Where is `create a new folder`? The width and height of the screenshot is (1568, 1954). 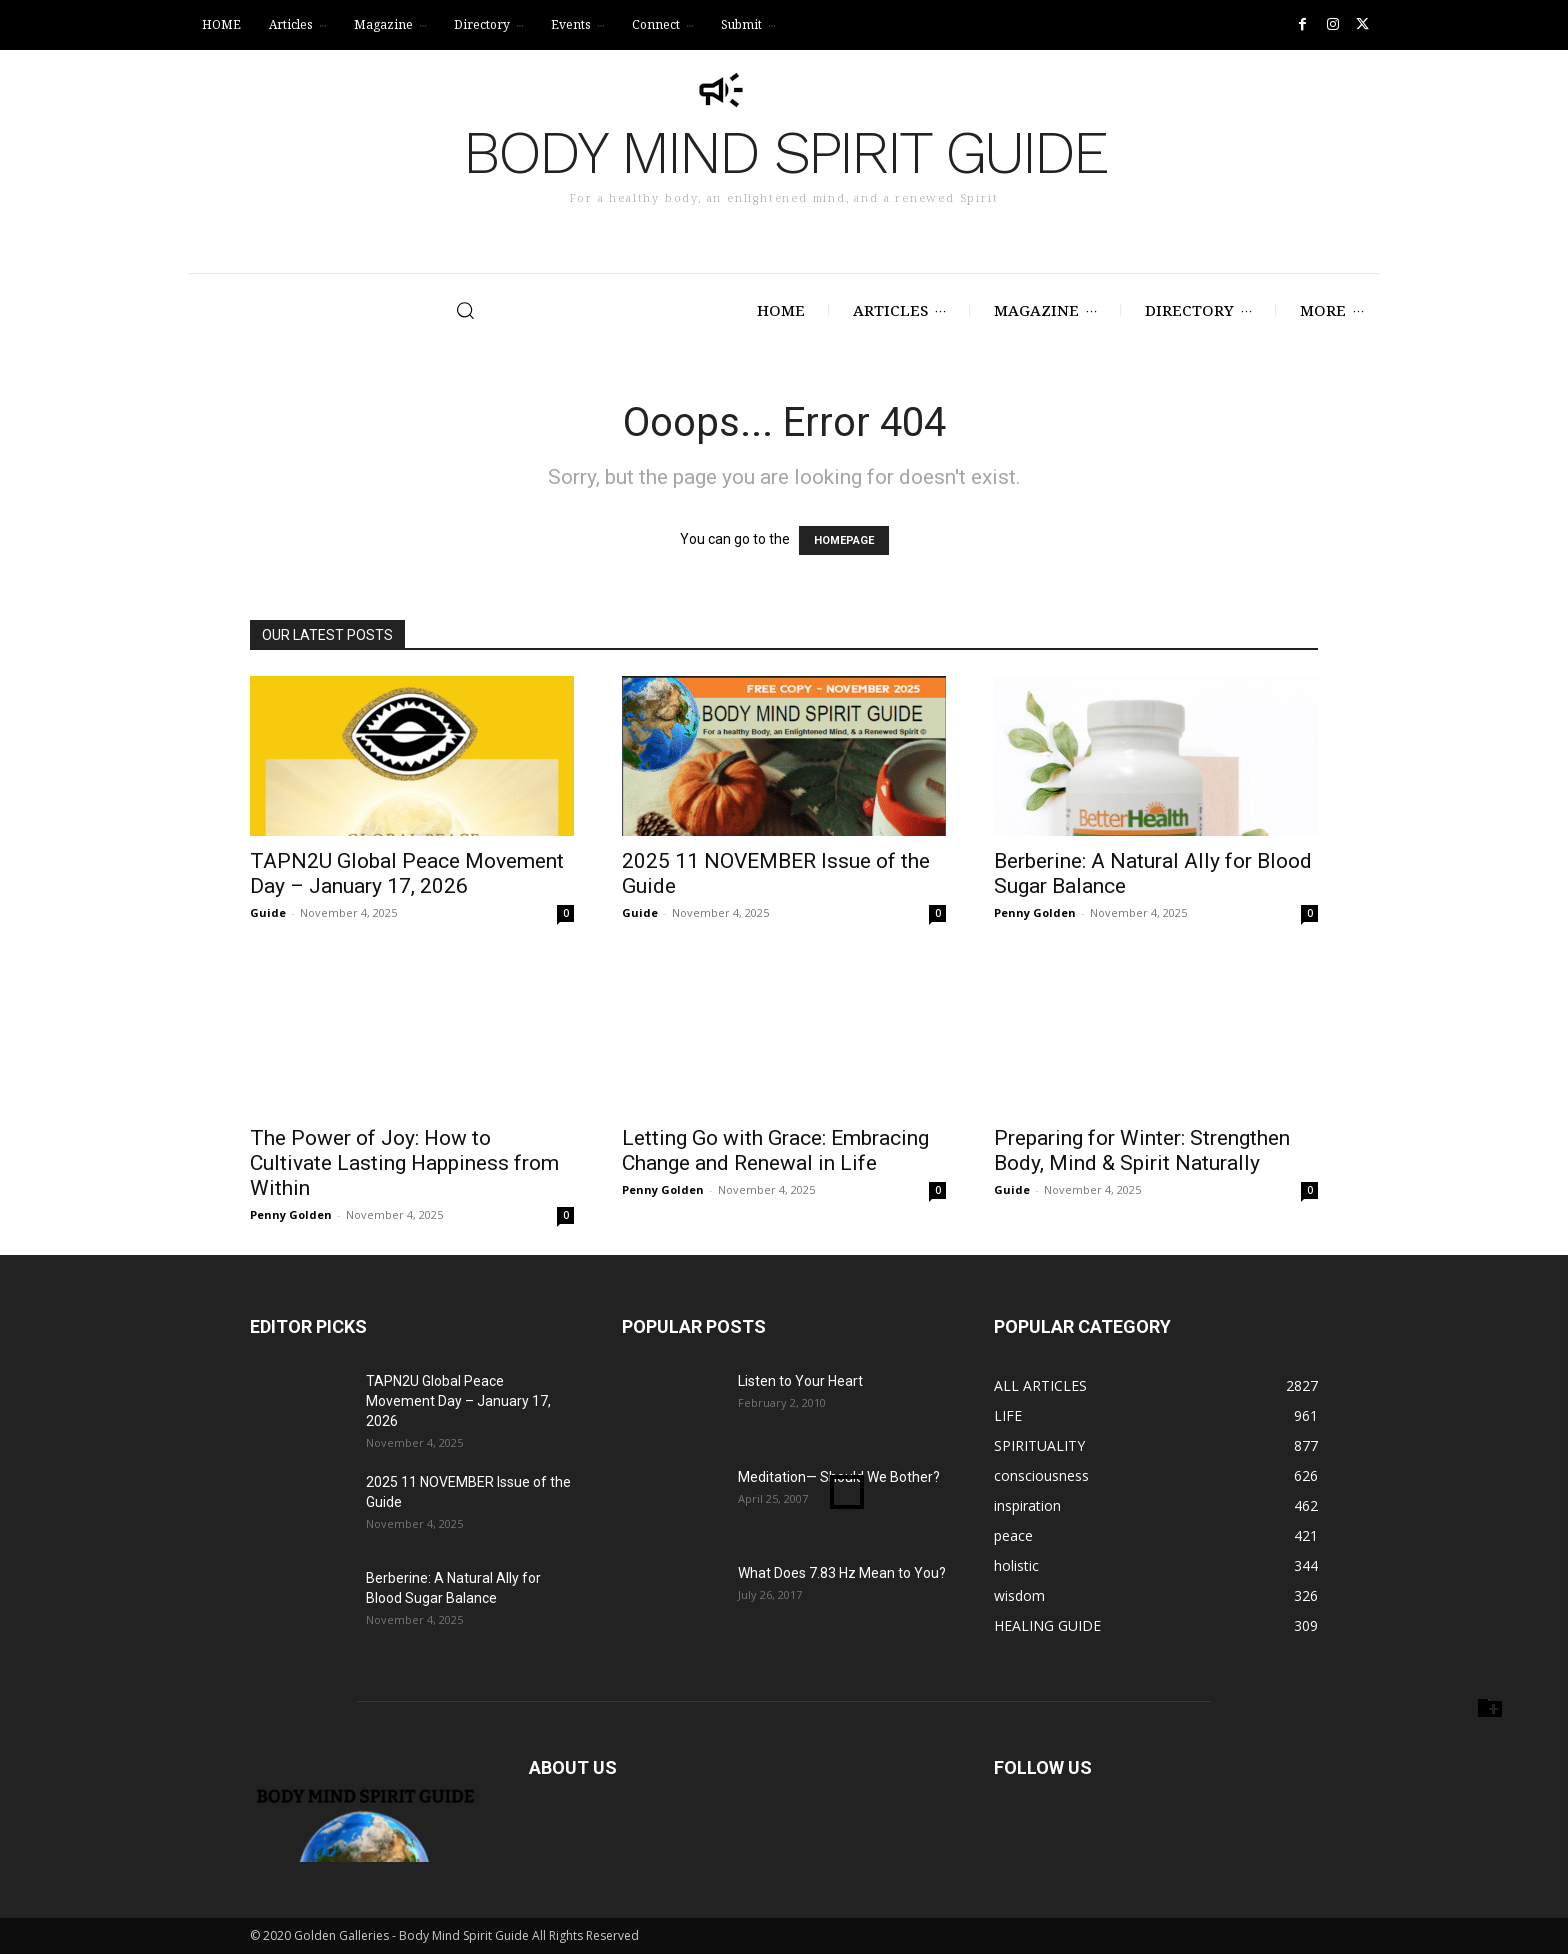 create a new folder is located at coordinates (1490, 1708).